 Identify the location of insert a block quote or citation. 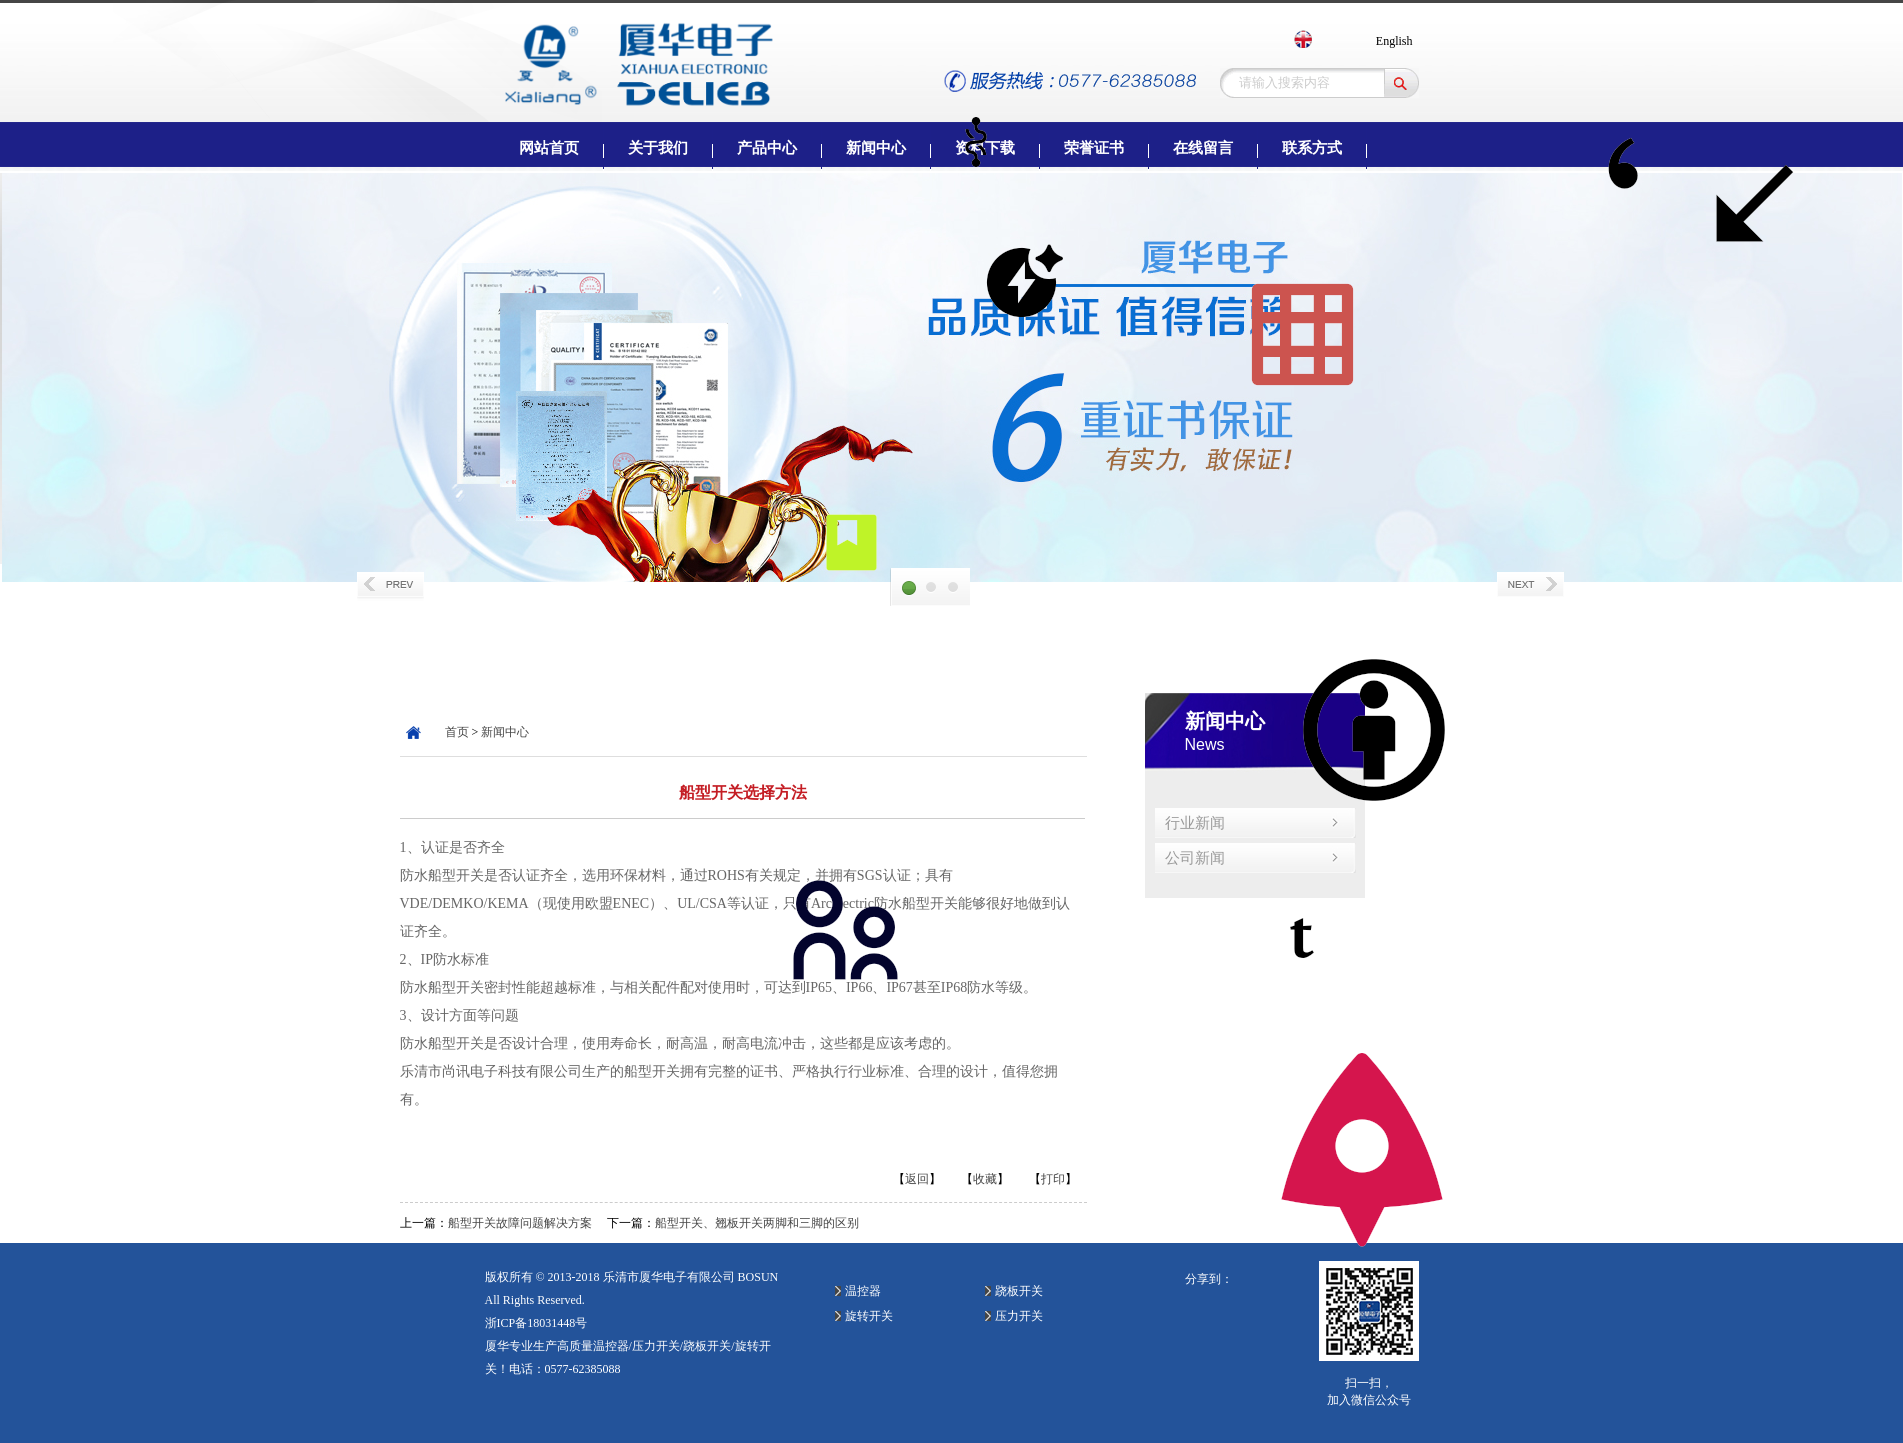
(1623, 164).